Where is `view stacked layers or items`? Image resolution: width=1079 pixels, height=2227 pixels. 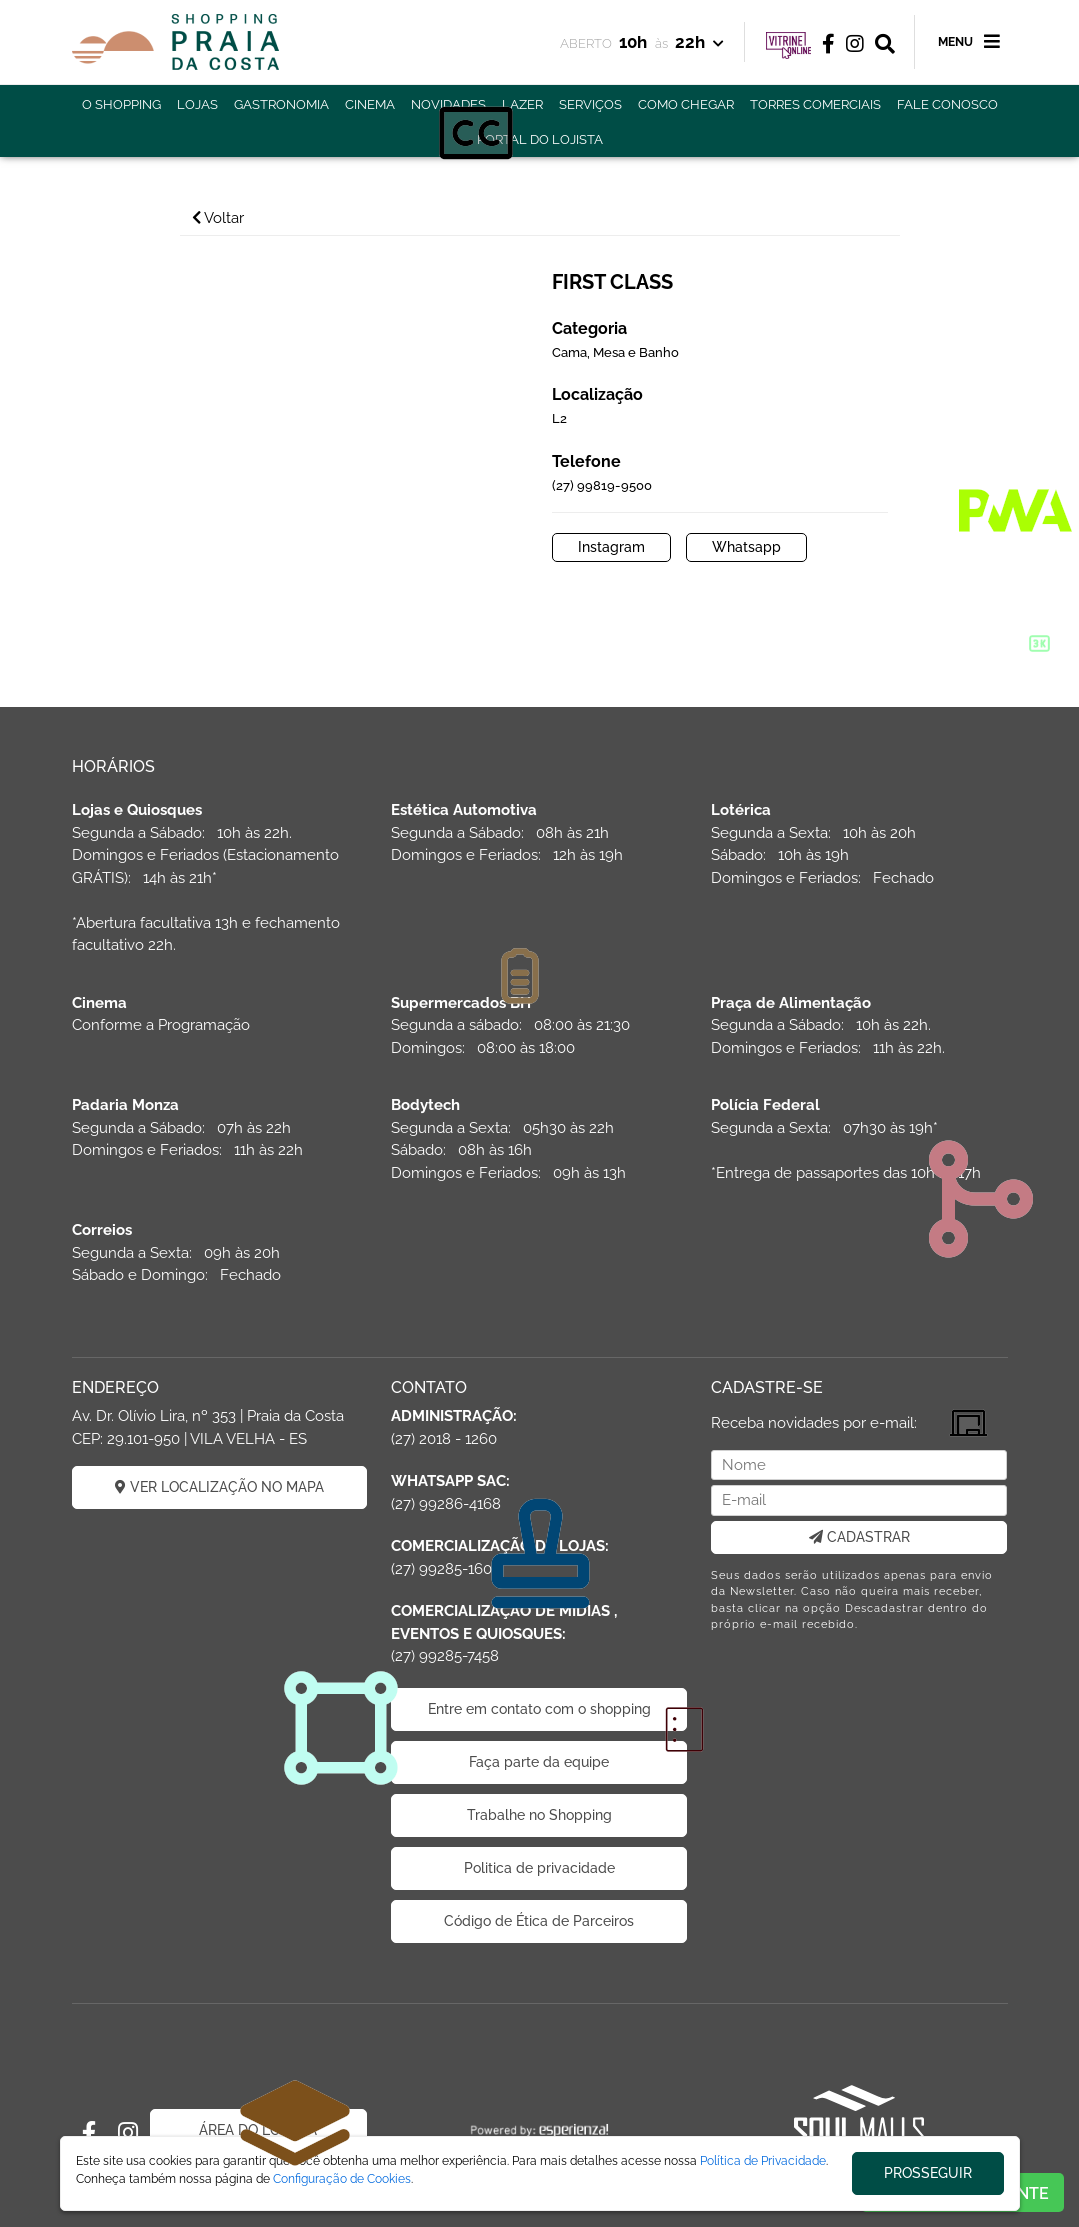
view stacked layers or items is located at coordinates (295, 2123).